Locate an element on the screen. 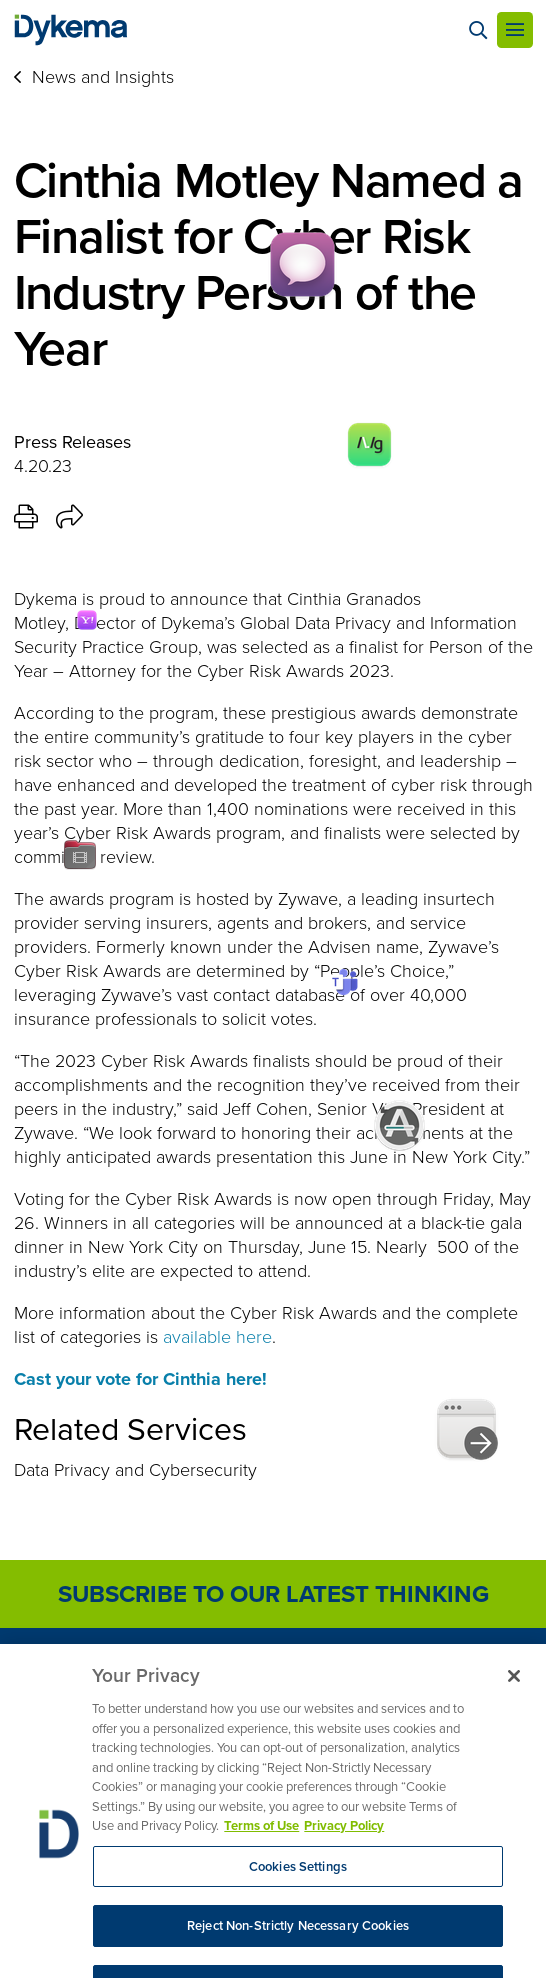 The height and width of the screenshot is (1978, 546). open microsoft teams is located at coordinates (343, 982).